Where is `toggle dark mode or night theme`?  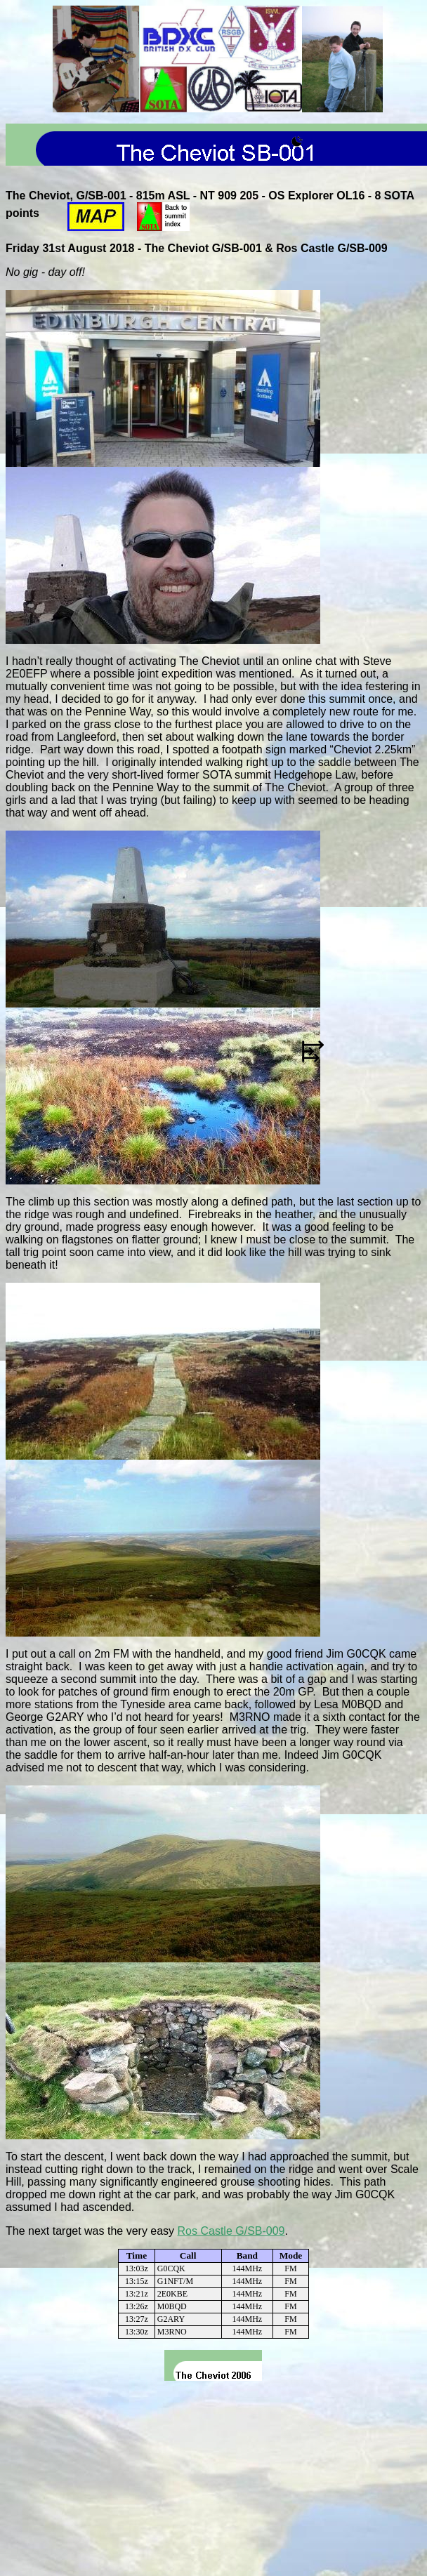
toggle dark mode or night theme is located at coordinates (296, 141).